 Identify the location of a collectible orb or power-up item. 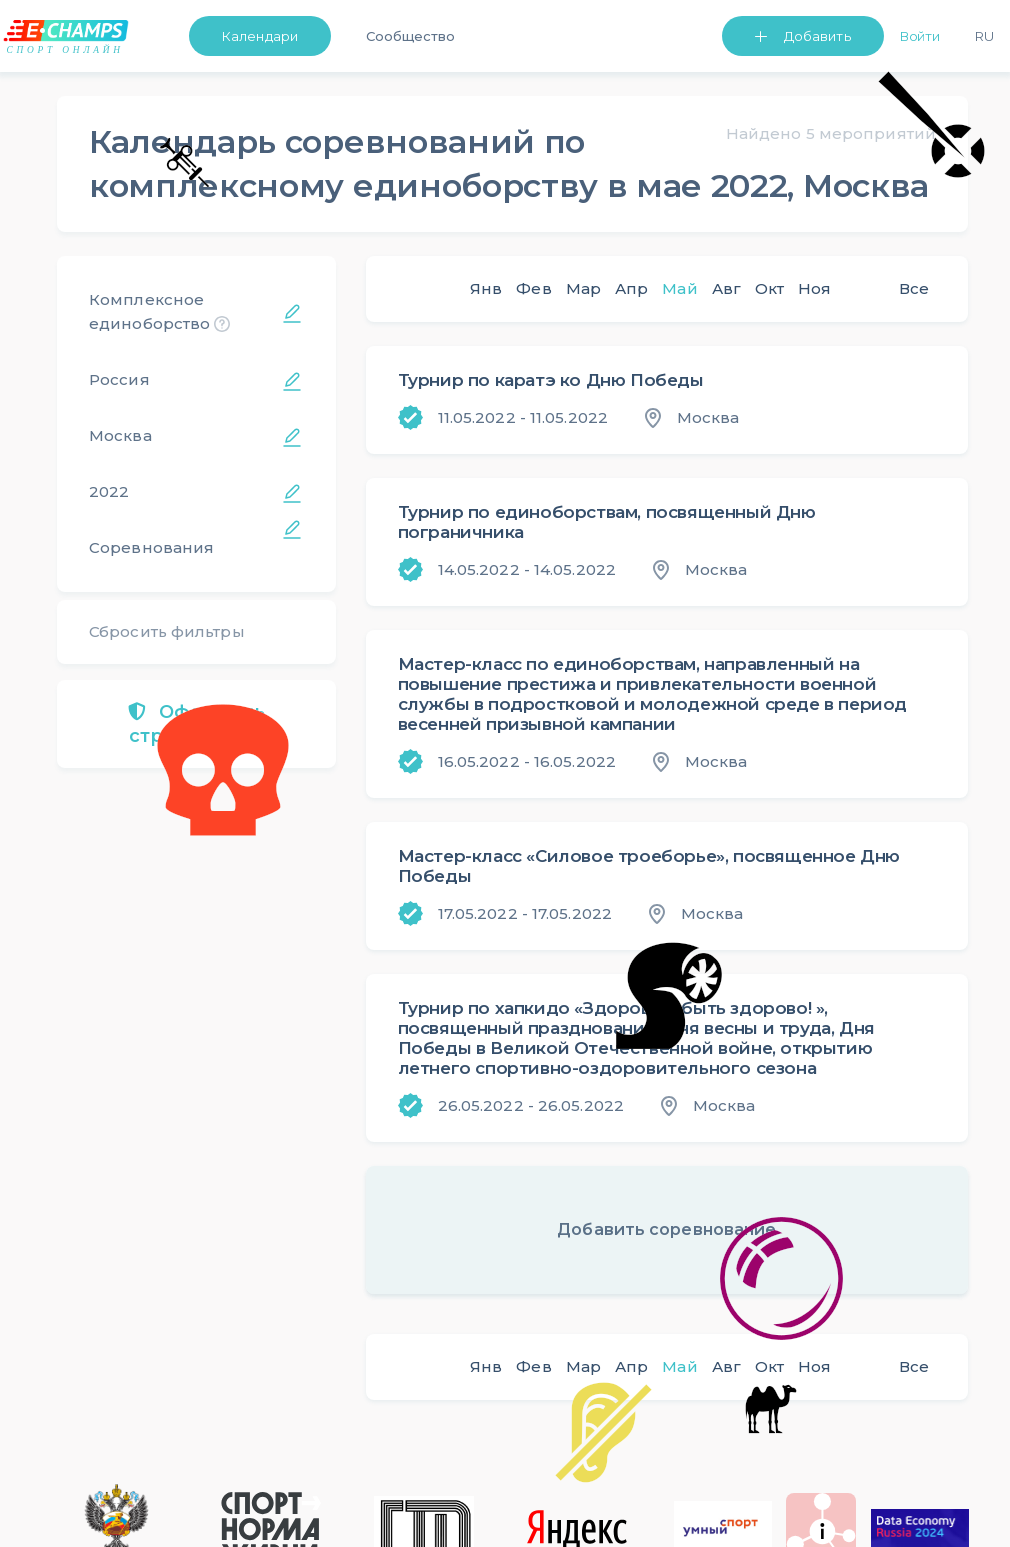
(781, 1278).